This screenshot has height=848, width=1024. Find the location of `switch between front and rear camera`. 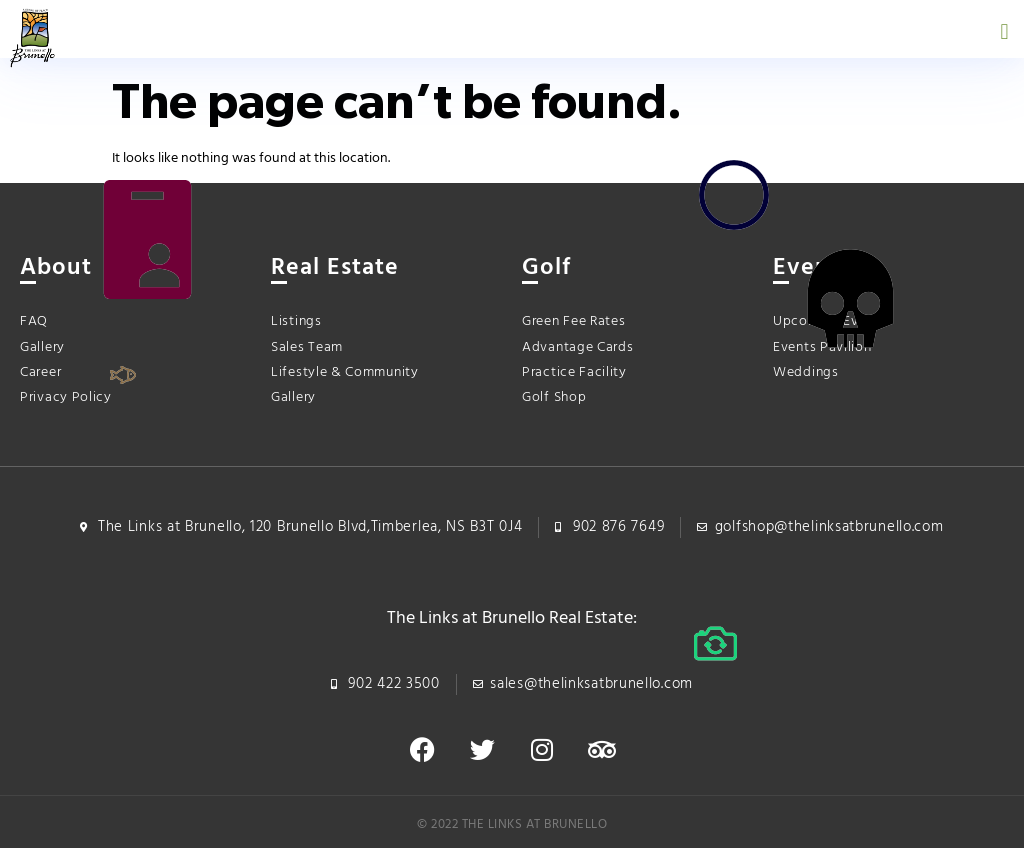

switch between front and rear camera is located at coordinates (715, 643).